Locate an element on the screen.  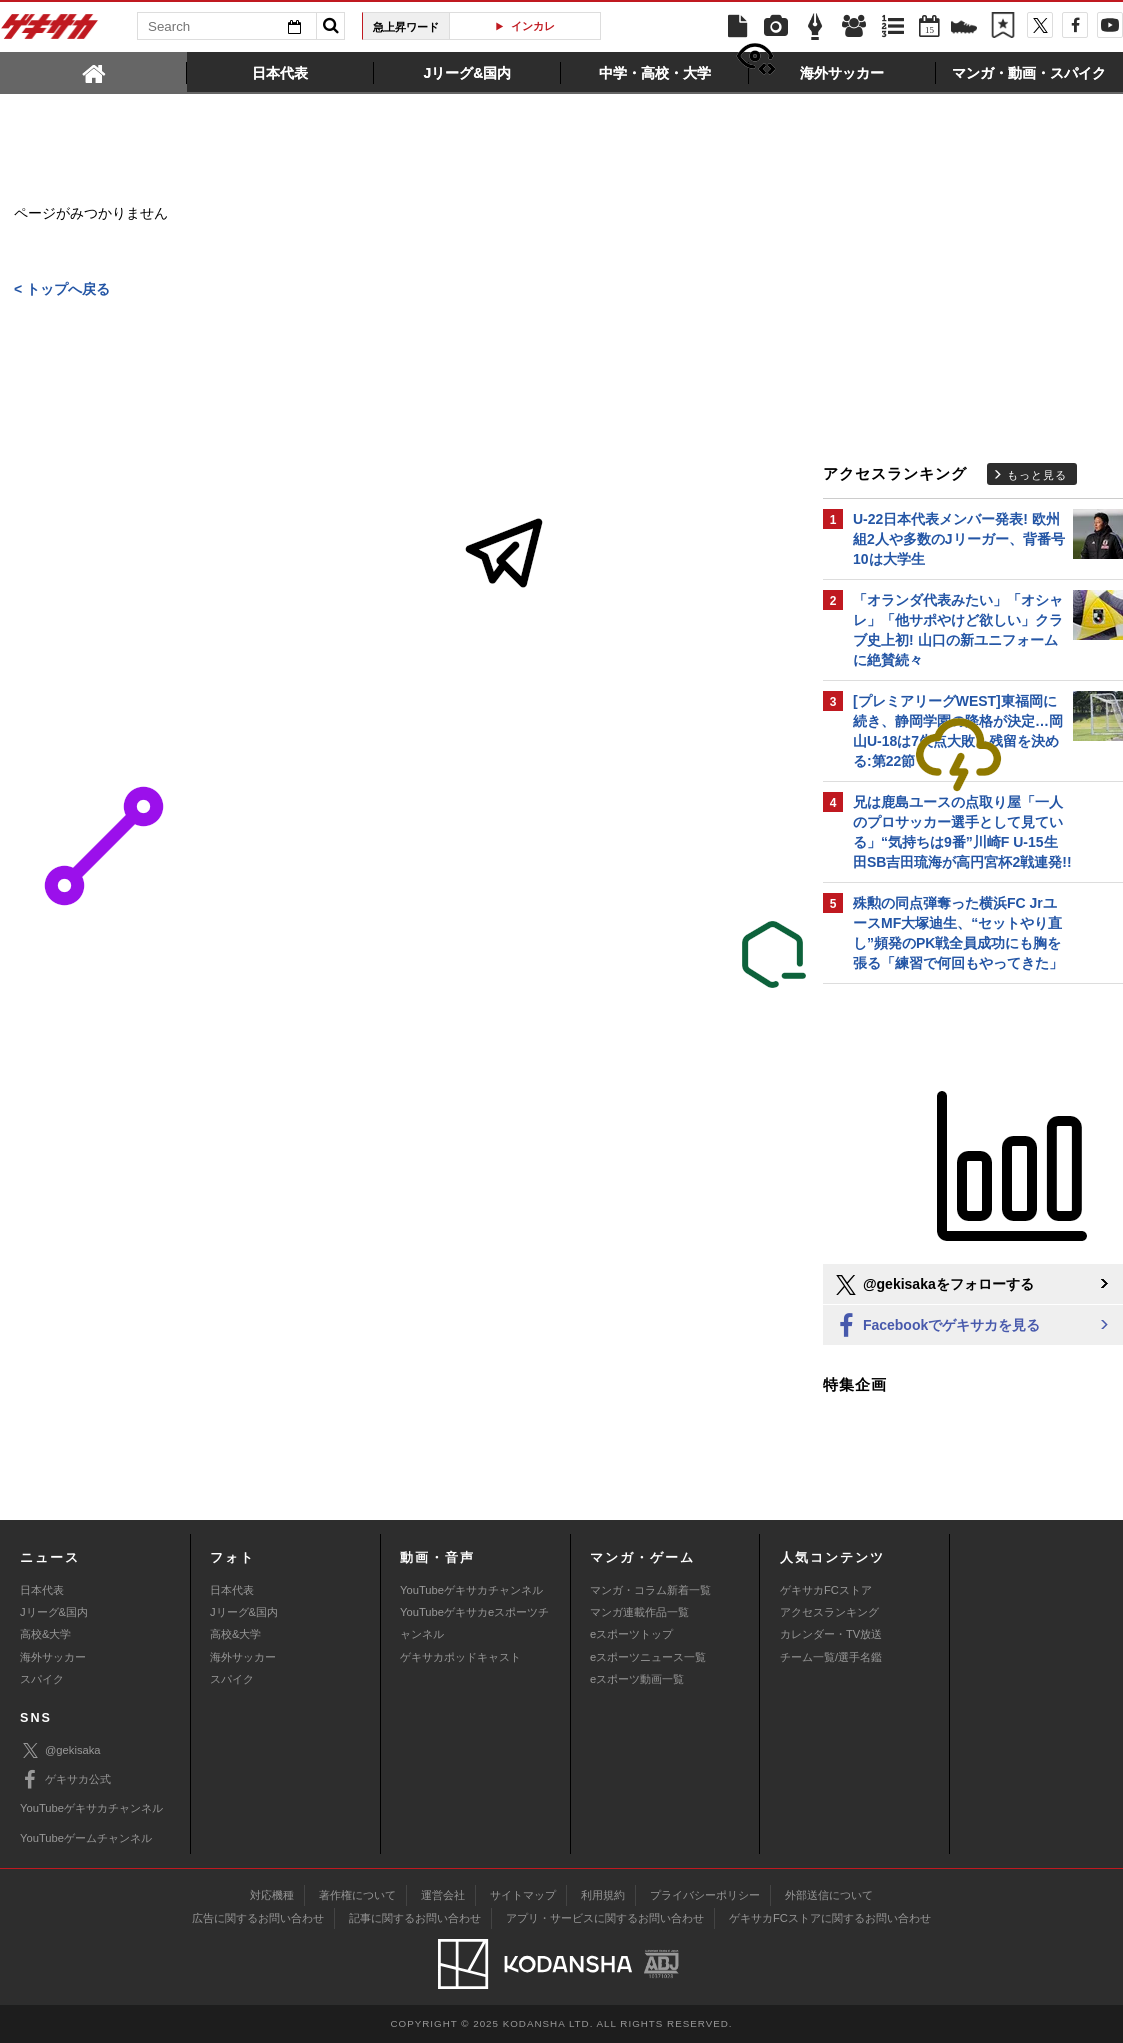
draw a straight line between two points is located at coordinates (104, 846).